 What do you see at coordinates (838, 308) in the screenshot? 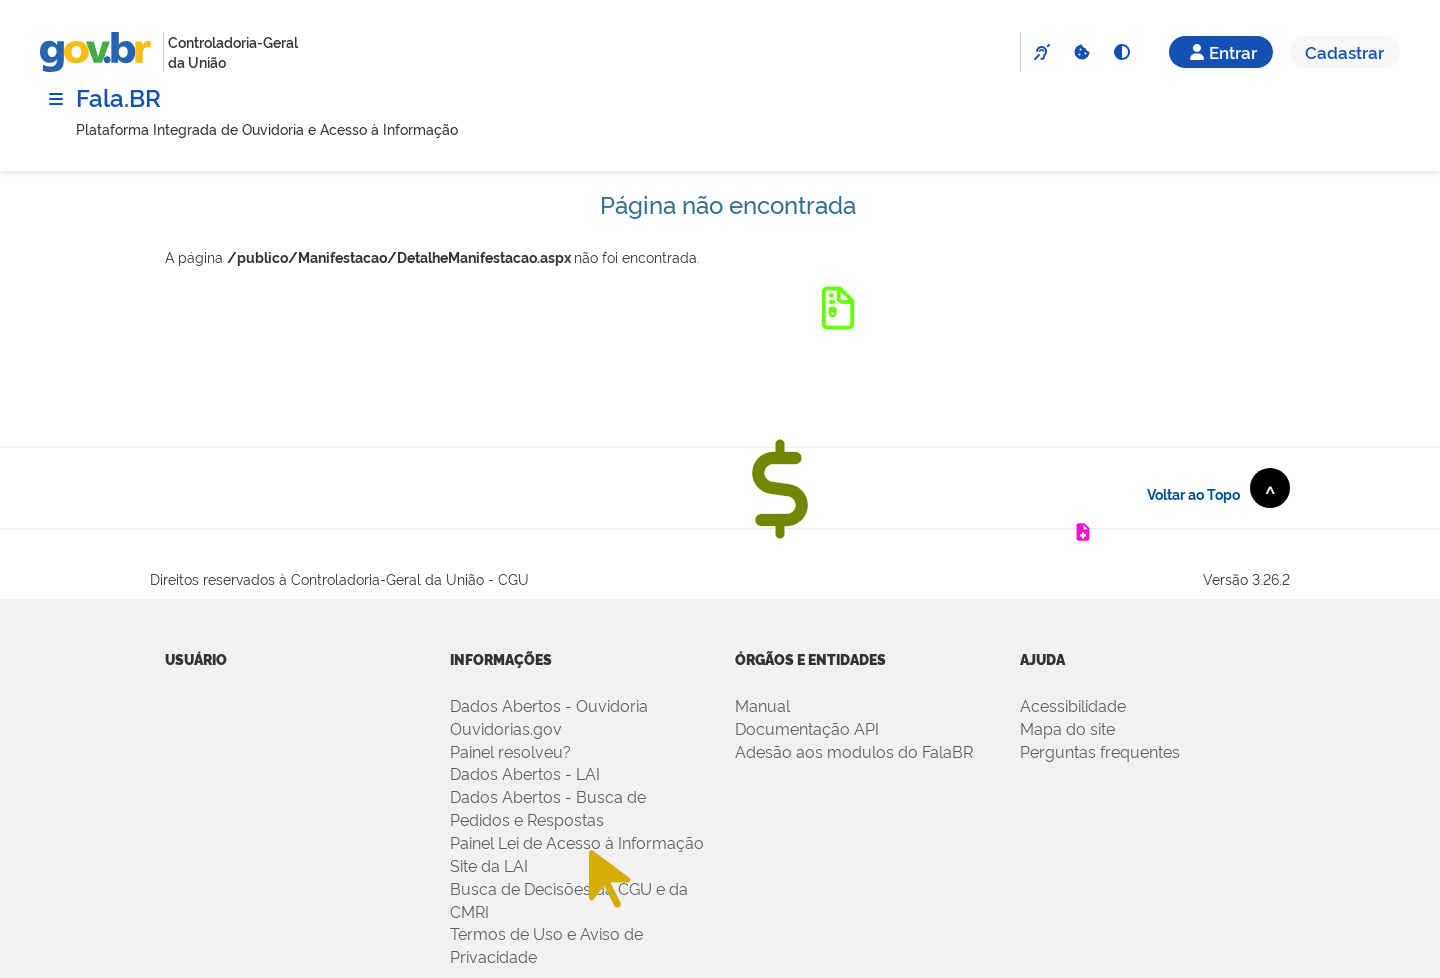
I see `compress or zip files` at bounding box center [838, 308].